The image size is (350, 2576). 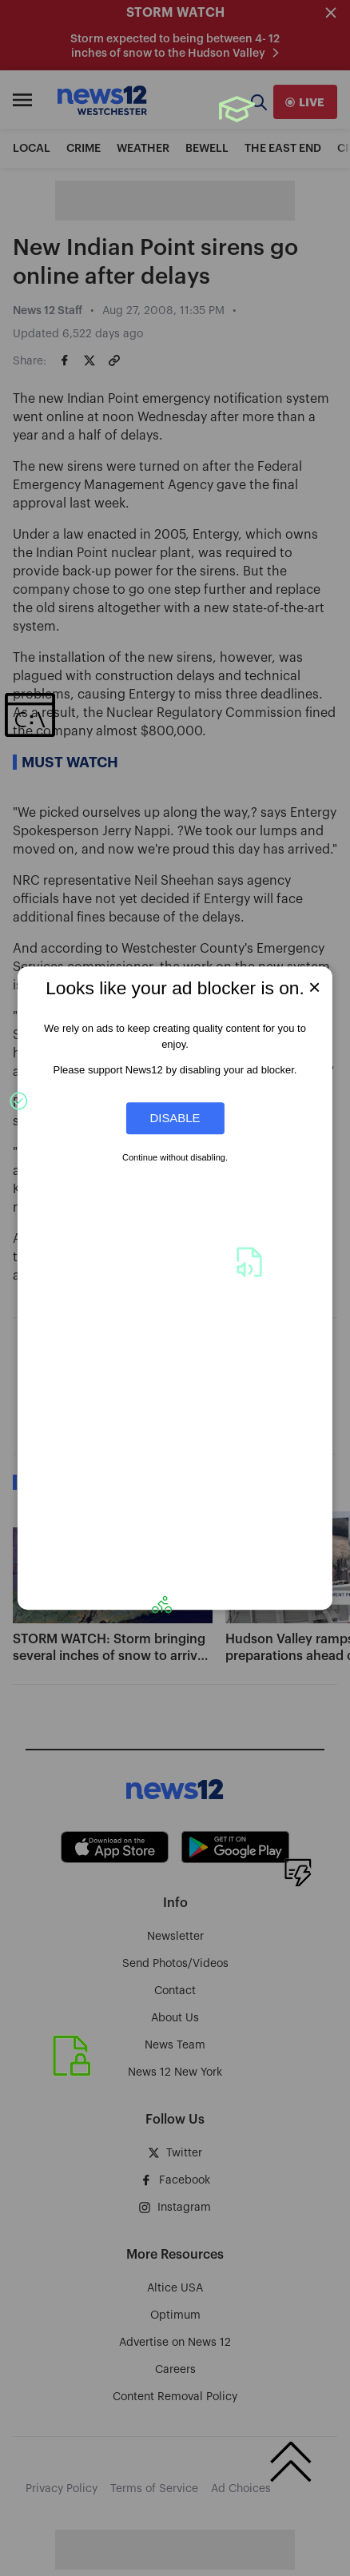 I want to click on configure github actions workflow, so click(x=296, y=1873).